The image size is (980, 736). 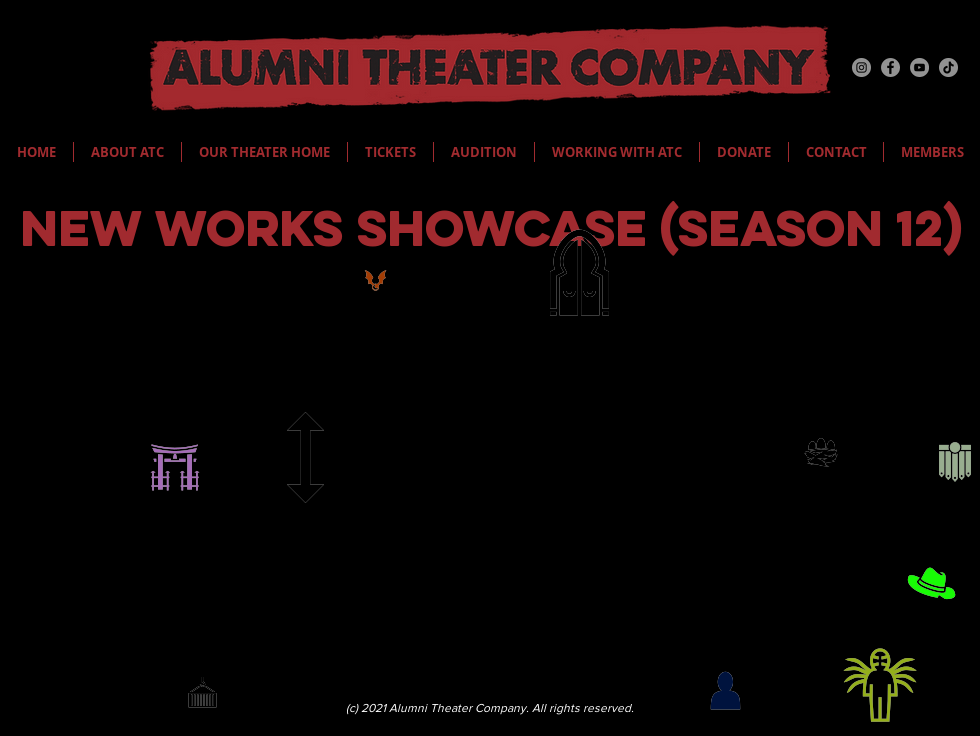 What do you see at coordinates (579, 272) in the screenshot?
I see `enter a palace or themed location` at bounding box center [579, 272].